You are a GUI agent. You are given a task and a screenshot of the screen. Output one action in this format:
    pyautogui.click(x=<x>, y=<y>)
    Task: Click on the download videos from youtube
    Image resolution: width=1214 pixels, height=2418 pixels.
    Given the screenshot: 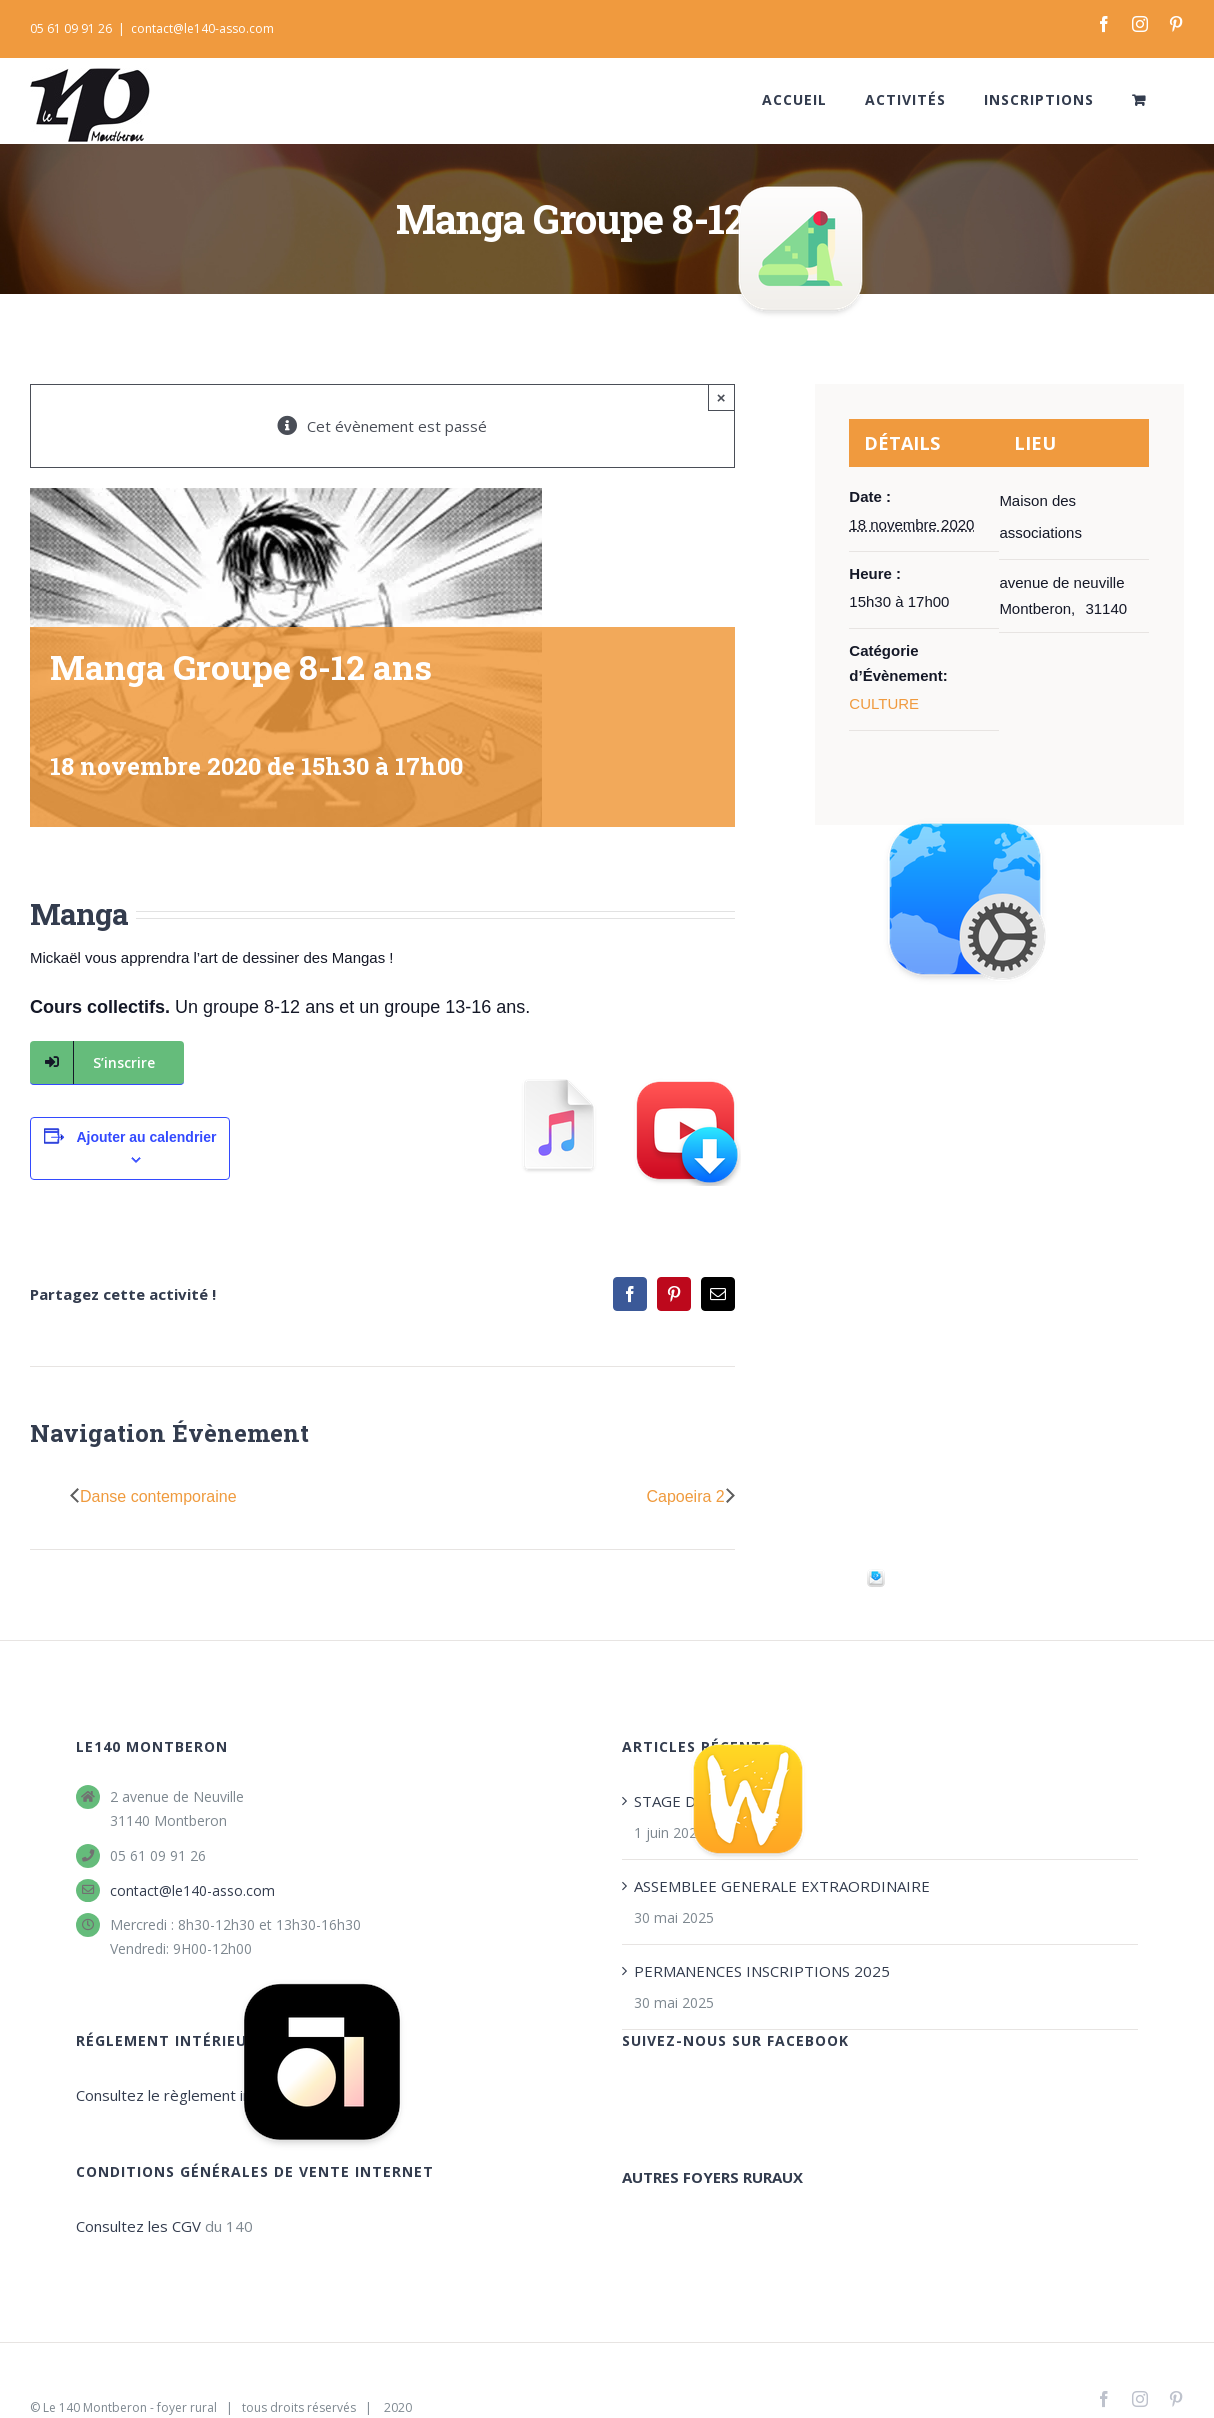 What is the action you would take?
    pyautogui.click(x=685, y=1130)
    